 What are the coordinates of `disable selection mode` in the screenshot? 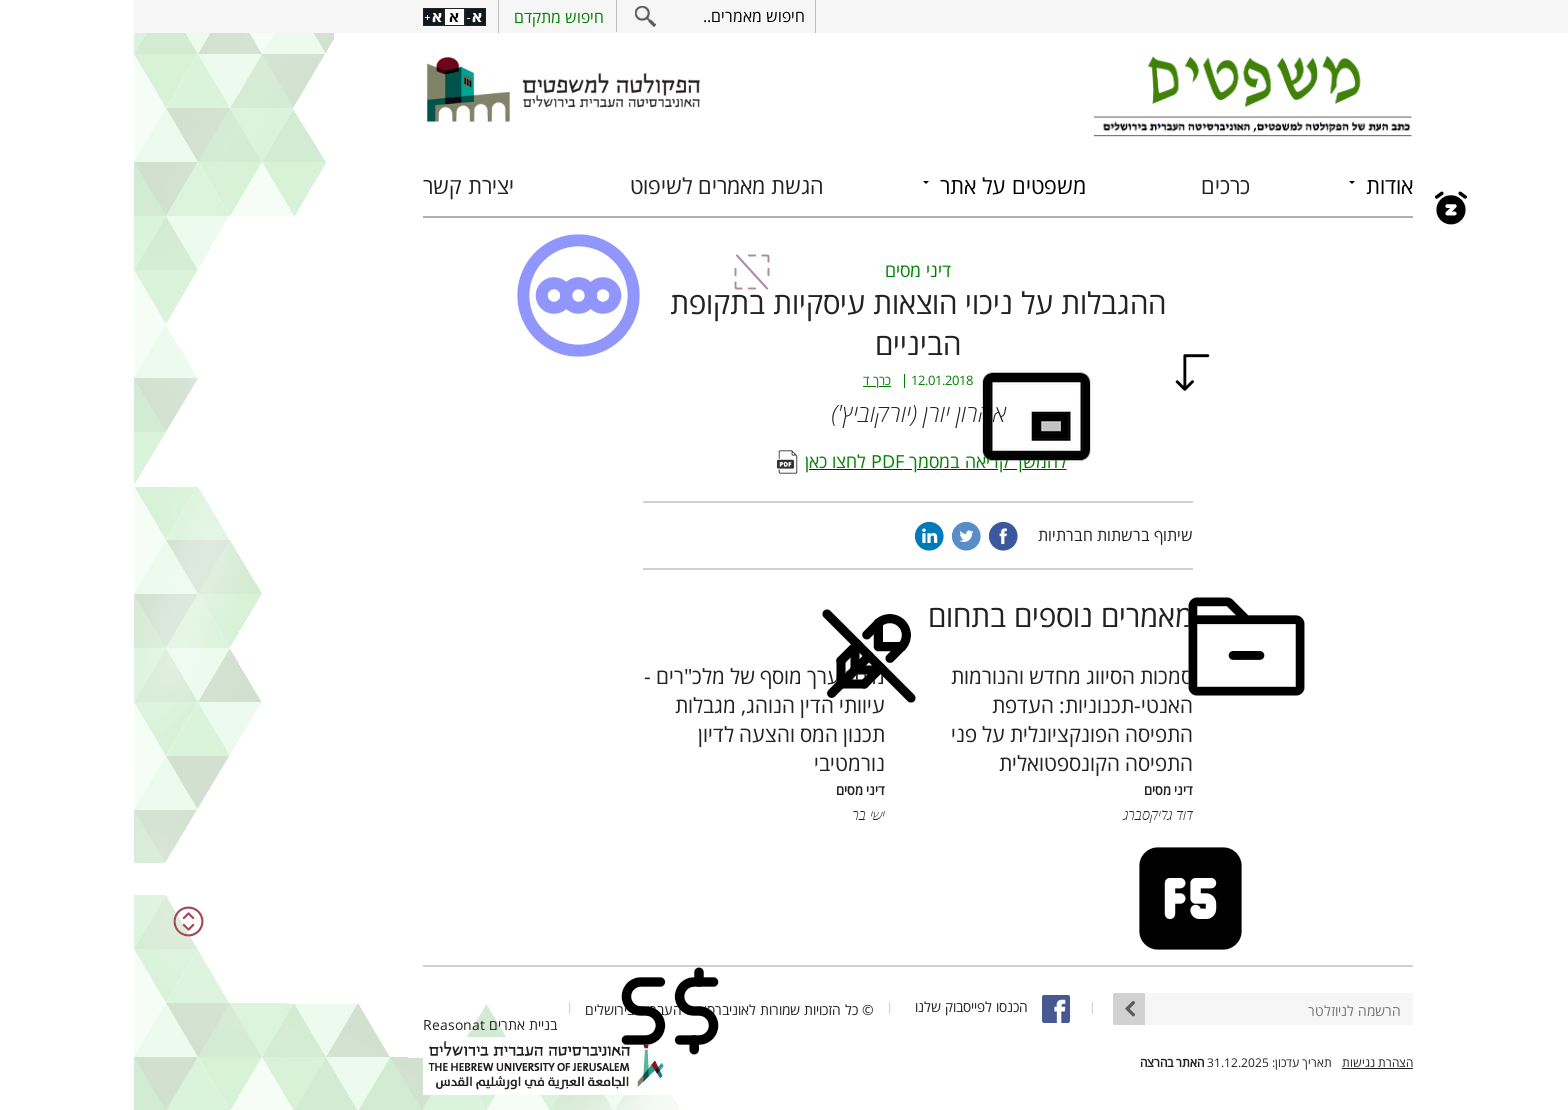 It's located at (752, 272).